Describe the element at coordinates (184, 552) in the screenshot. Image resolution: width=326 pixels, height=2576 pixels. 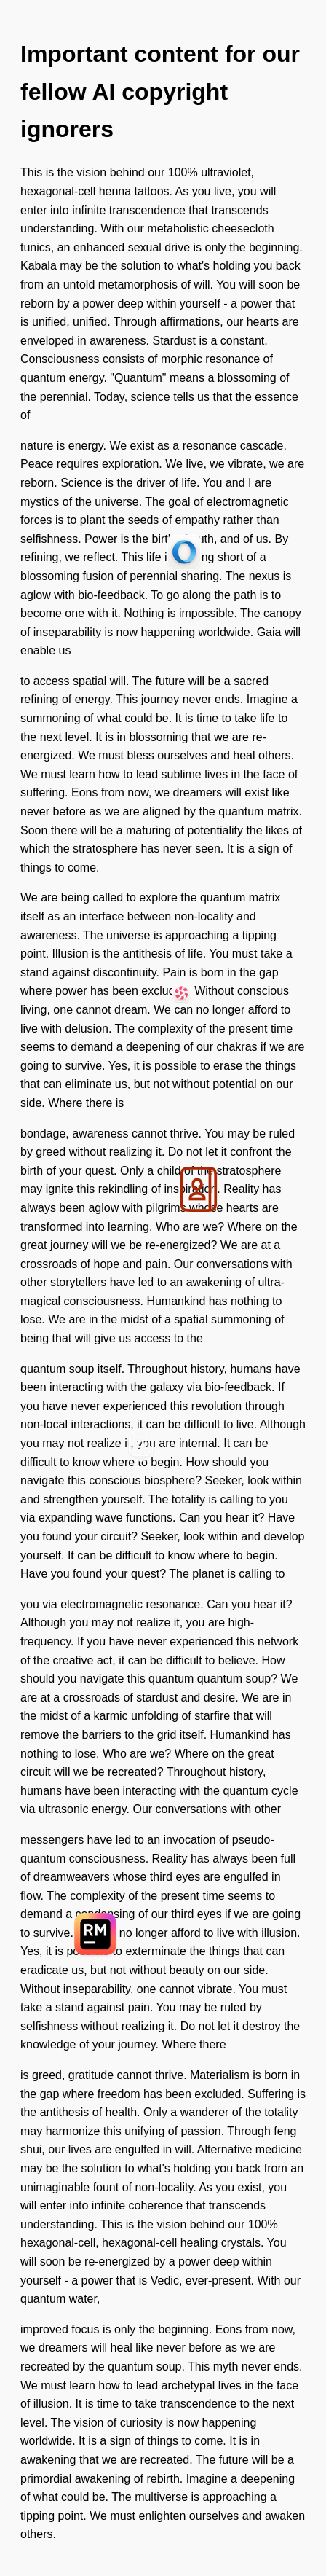
I see `open opera beta browser` at that location.